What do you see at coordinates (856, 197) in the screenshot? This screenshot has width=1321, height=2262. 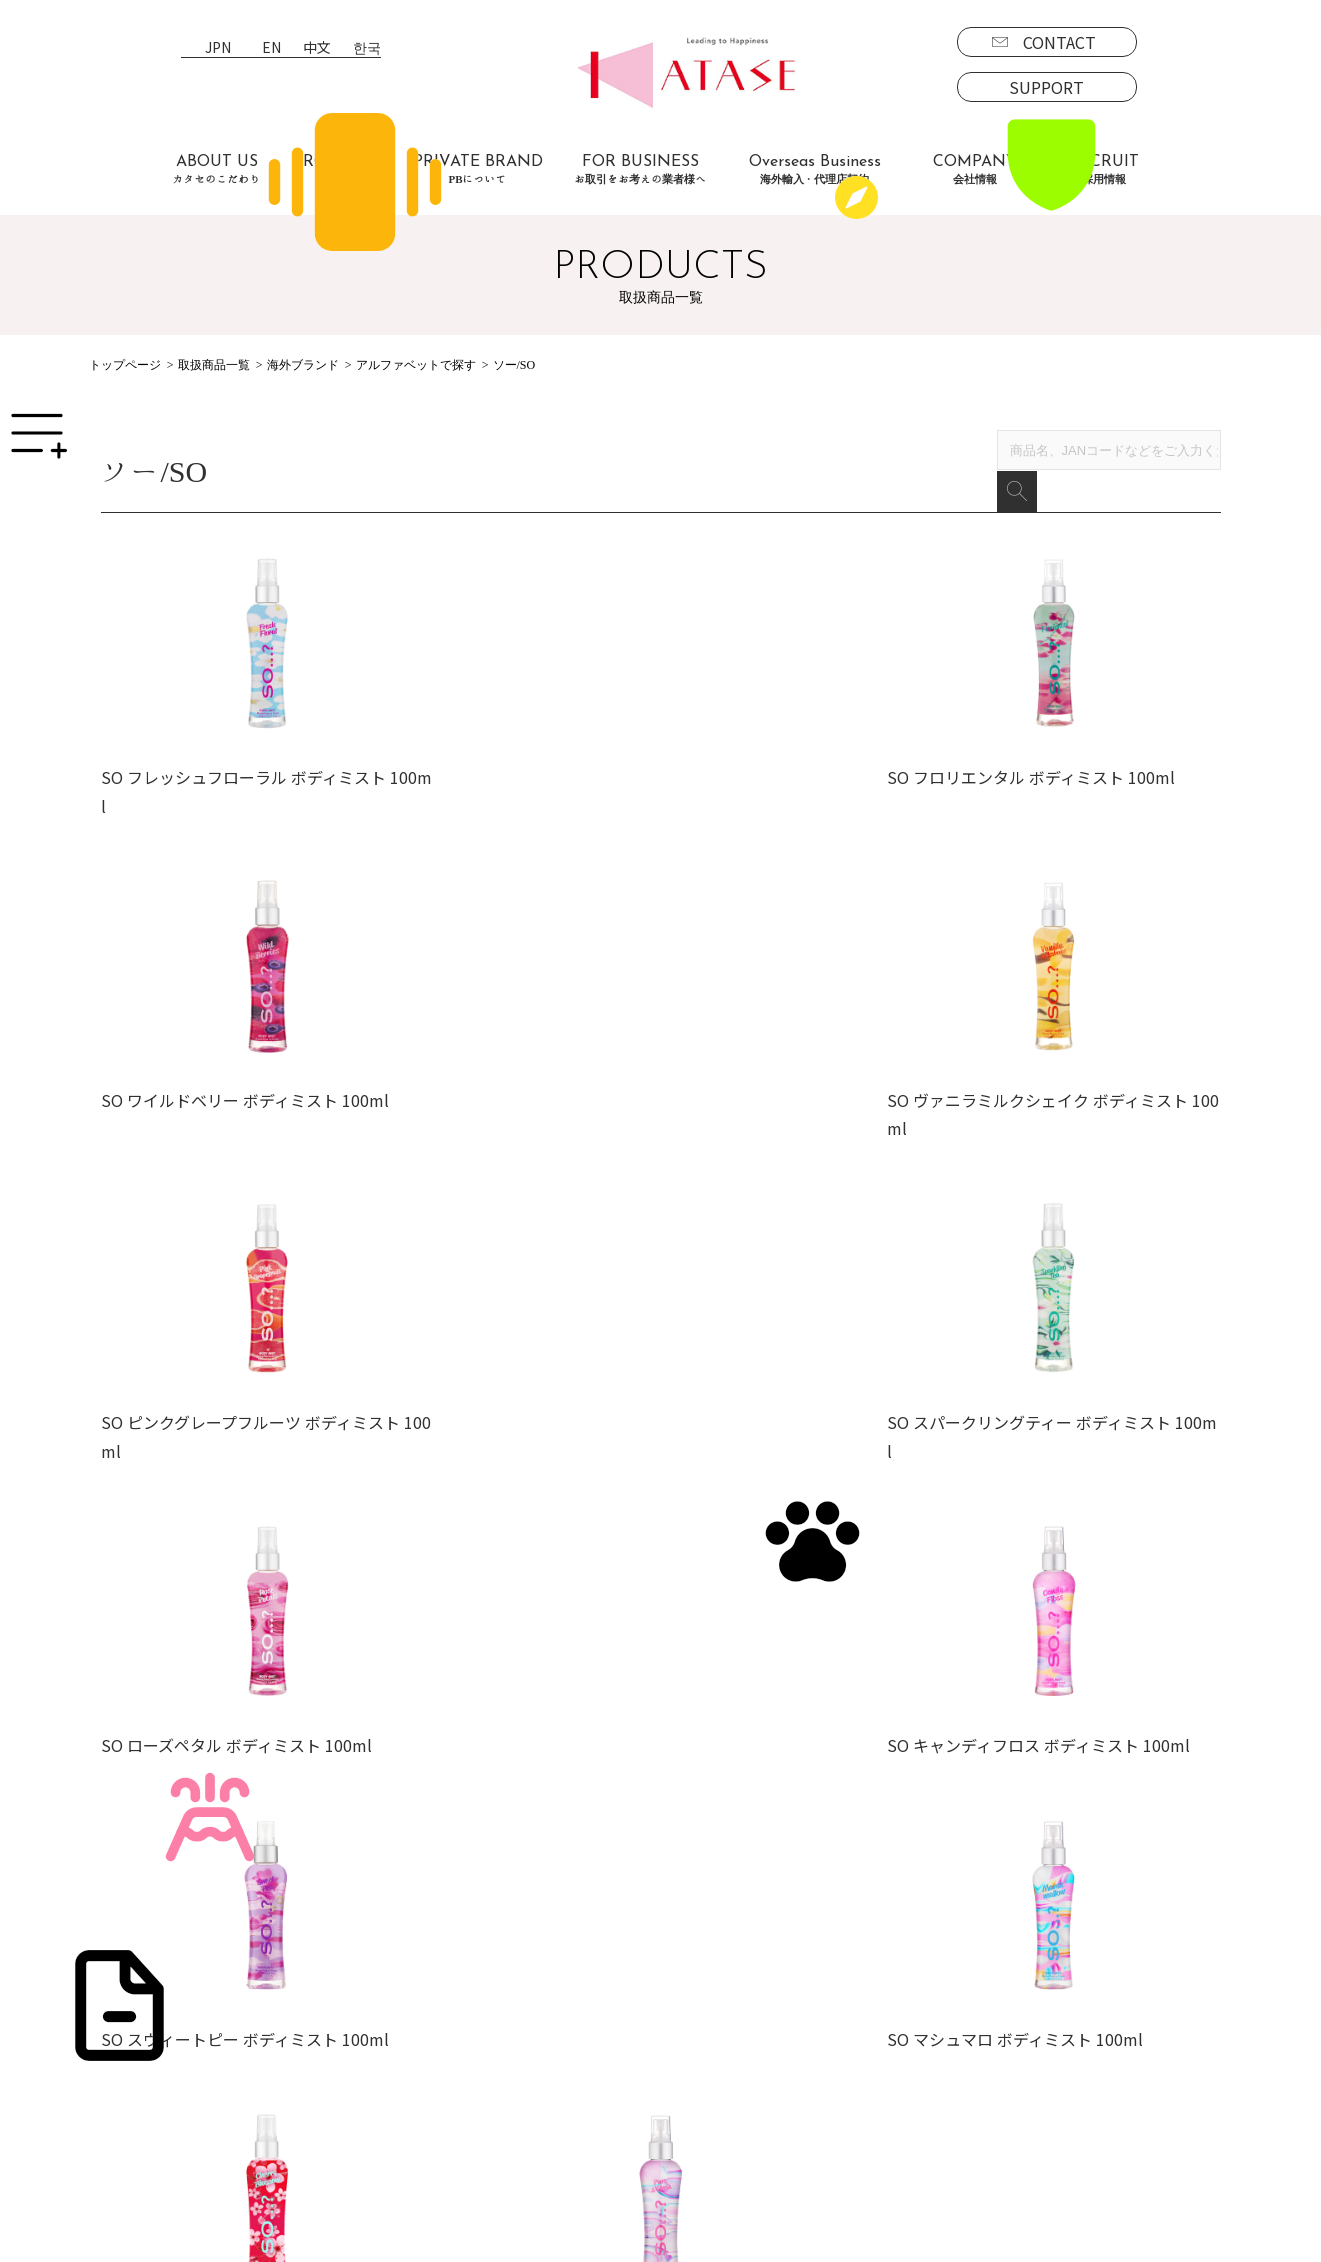 I see `navigate or explore directions` at bounding box center [856, 197].